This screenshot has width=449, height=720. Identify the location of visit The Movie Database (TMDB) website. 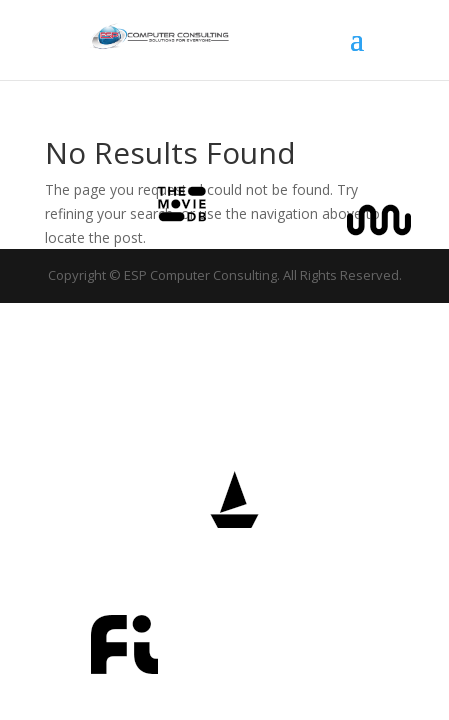
(182, 204).